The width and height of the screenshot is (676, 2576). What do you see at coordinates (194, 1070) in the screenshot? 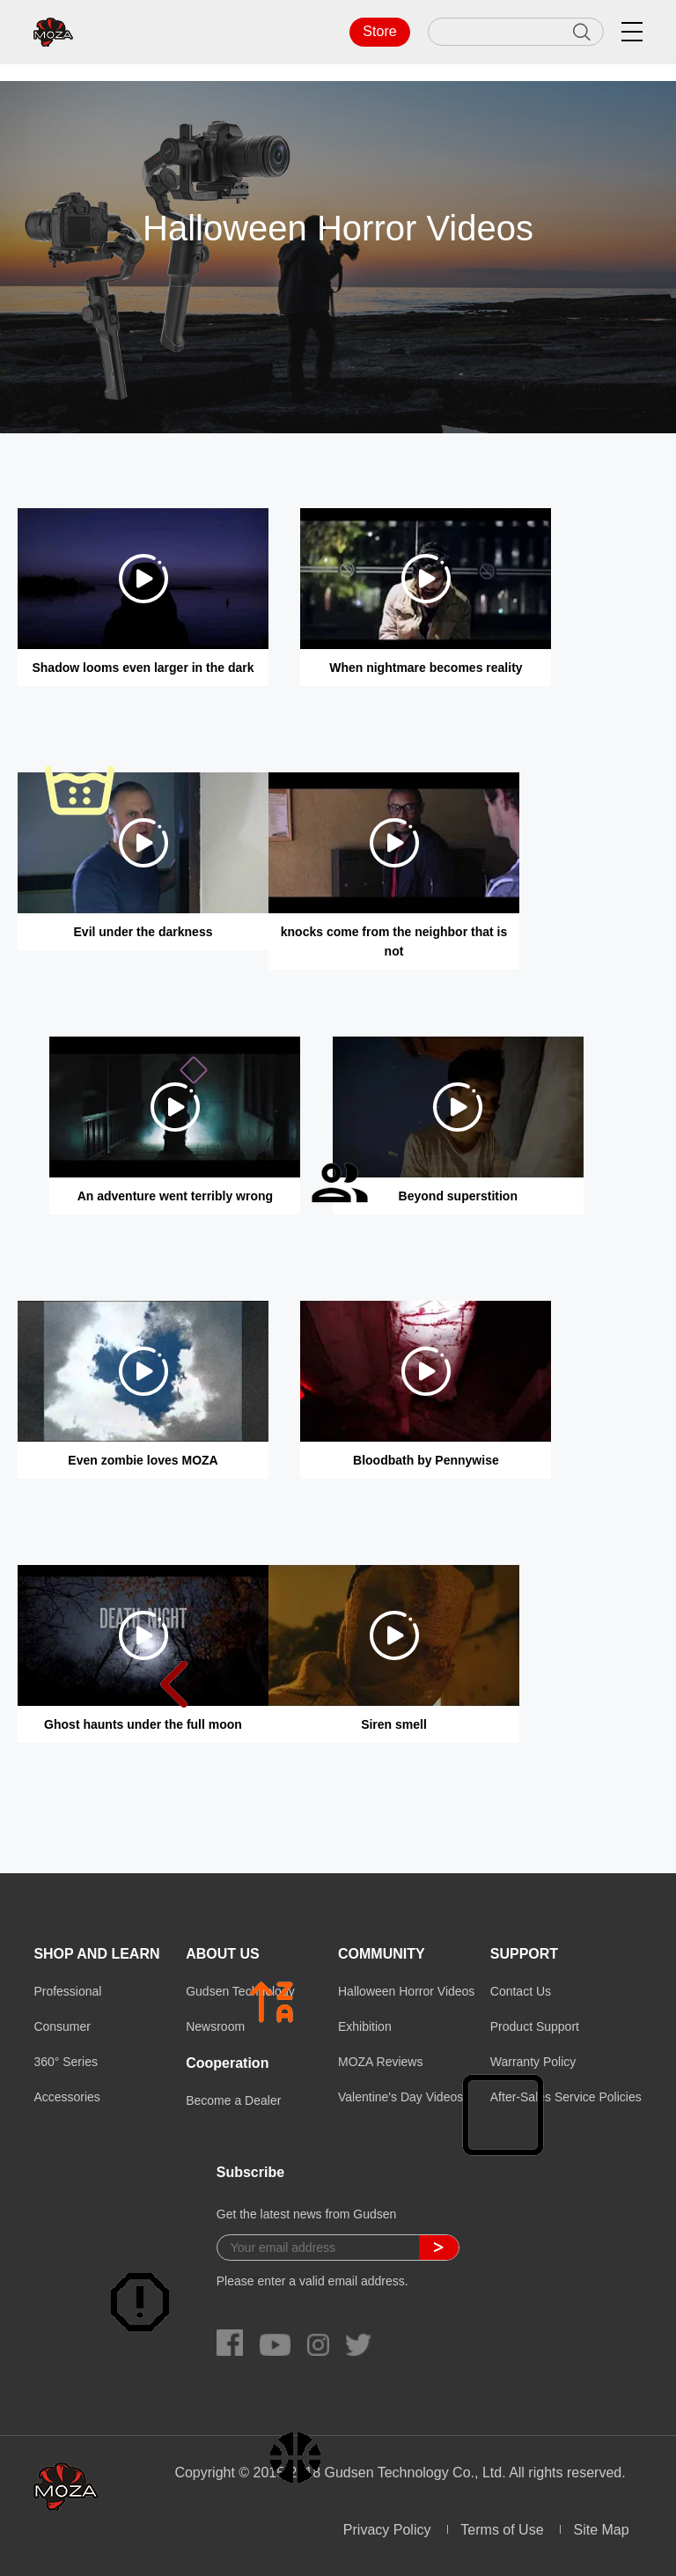
I see `indicates premium or exclusive content` at bounding box center [194, 1070].